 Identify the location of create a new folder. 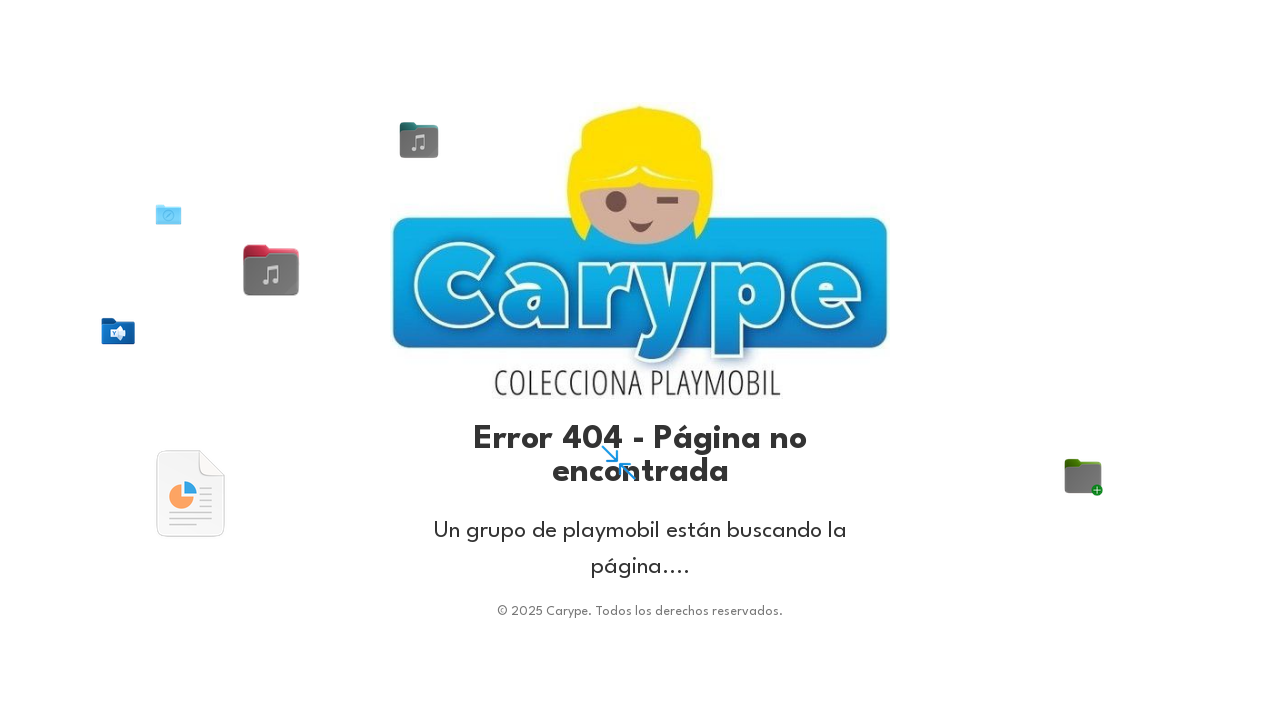
(1083, 476).